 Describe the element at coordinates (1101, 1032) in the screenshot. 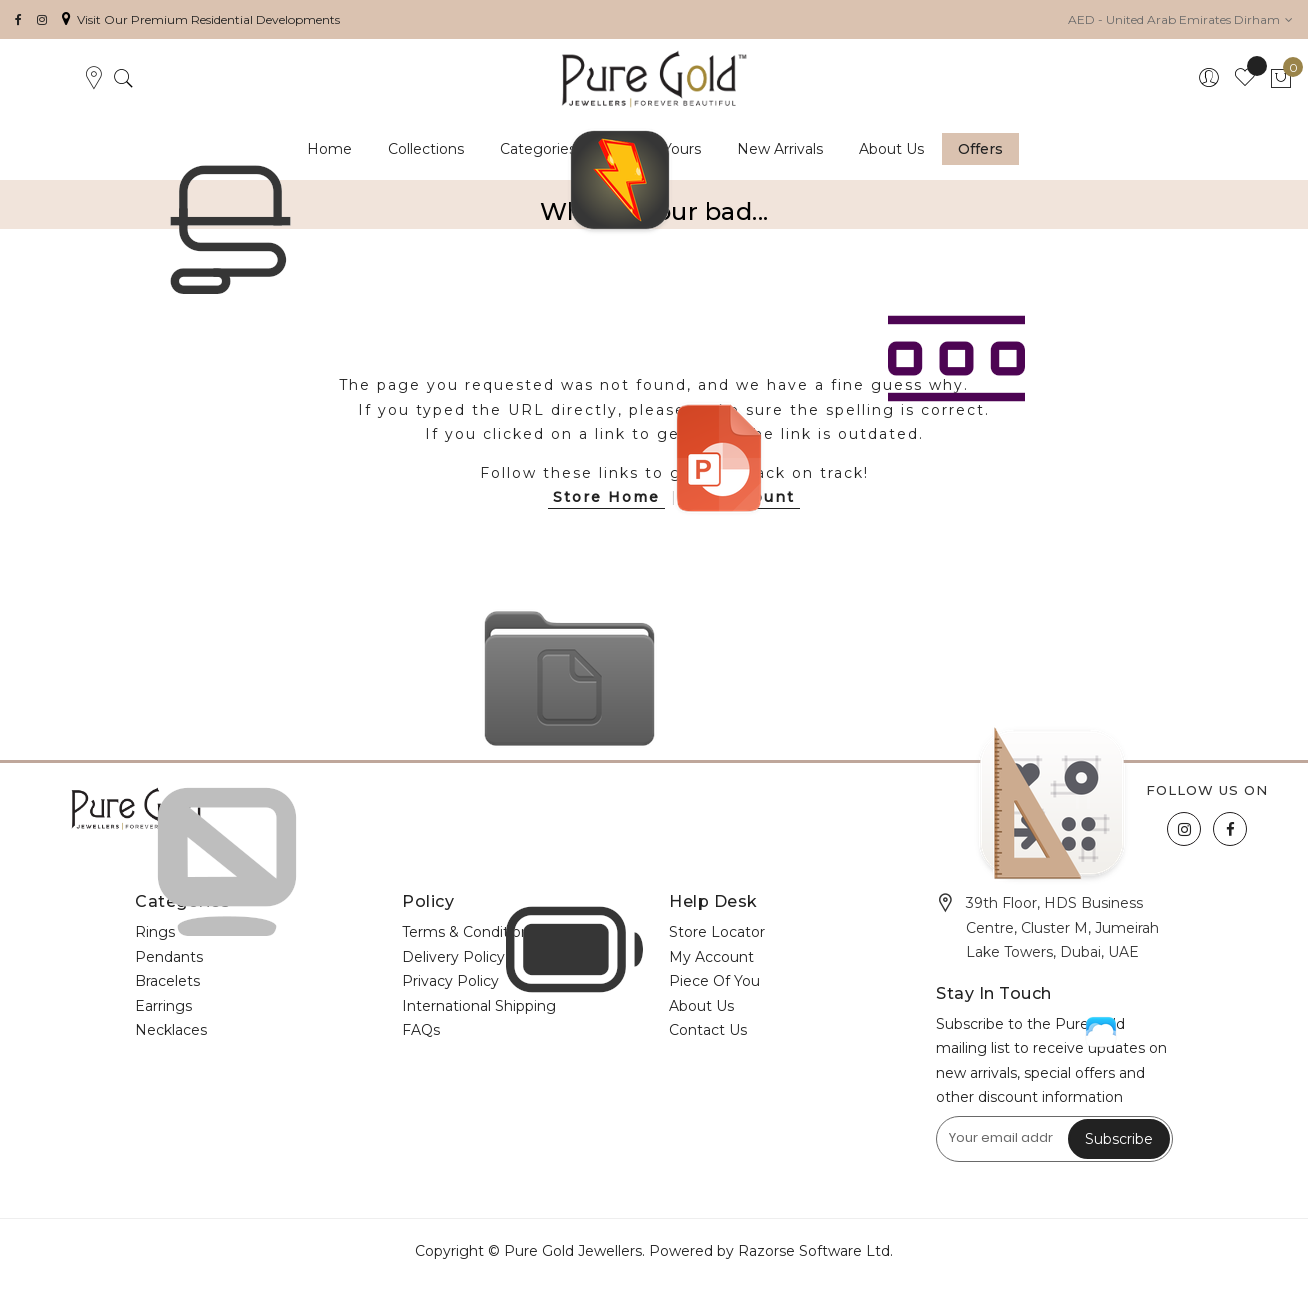

I see `access iCloud account settings` at that location.